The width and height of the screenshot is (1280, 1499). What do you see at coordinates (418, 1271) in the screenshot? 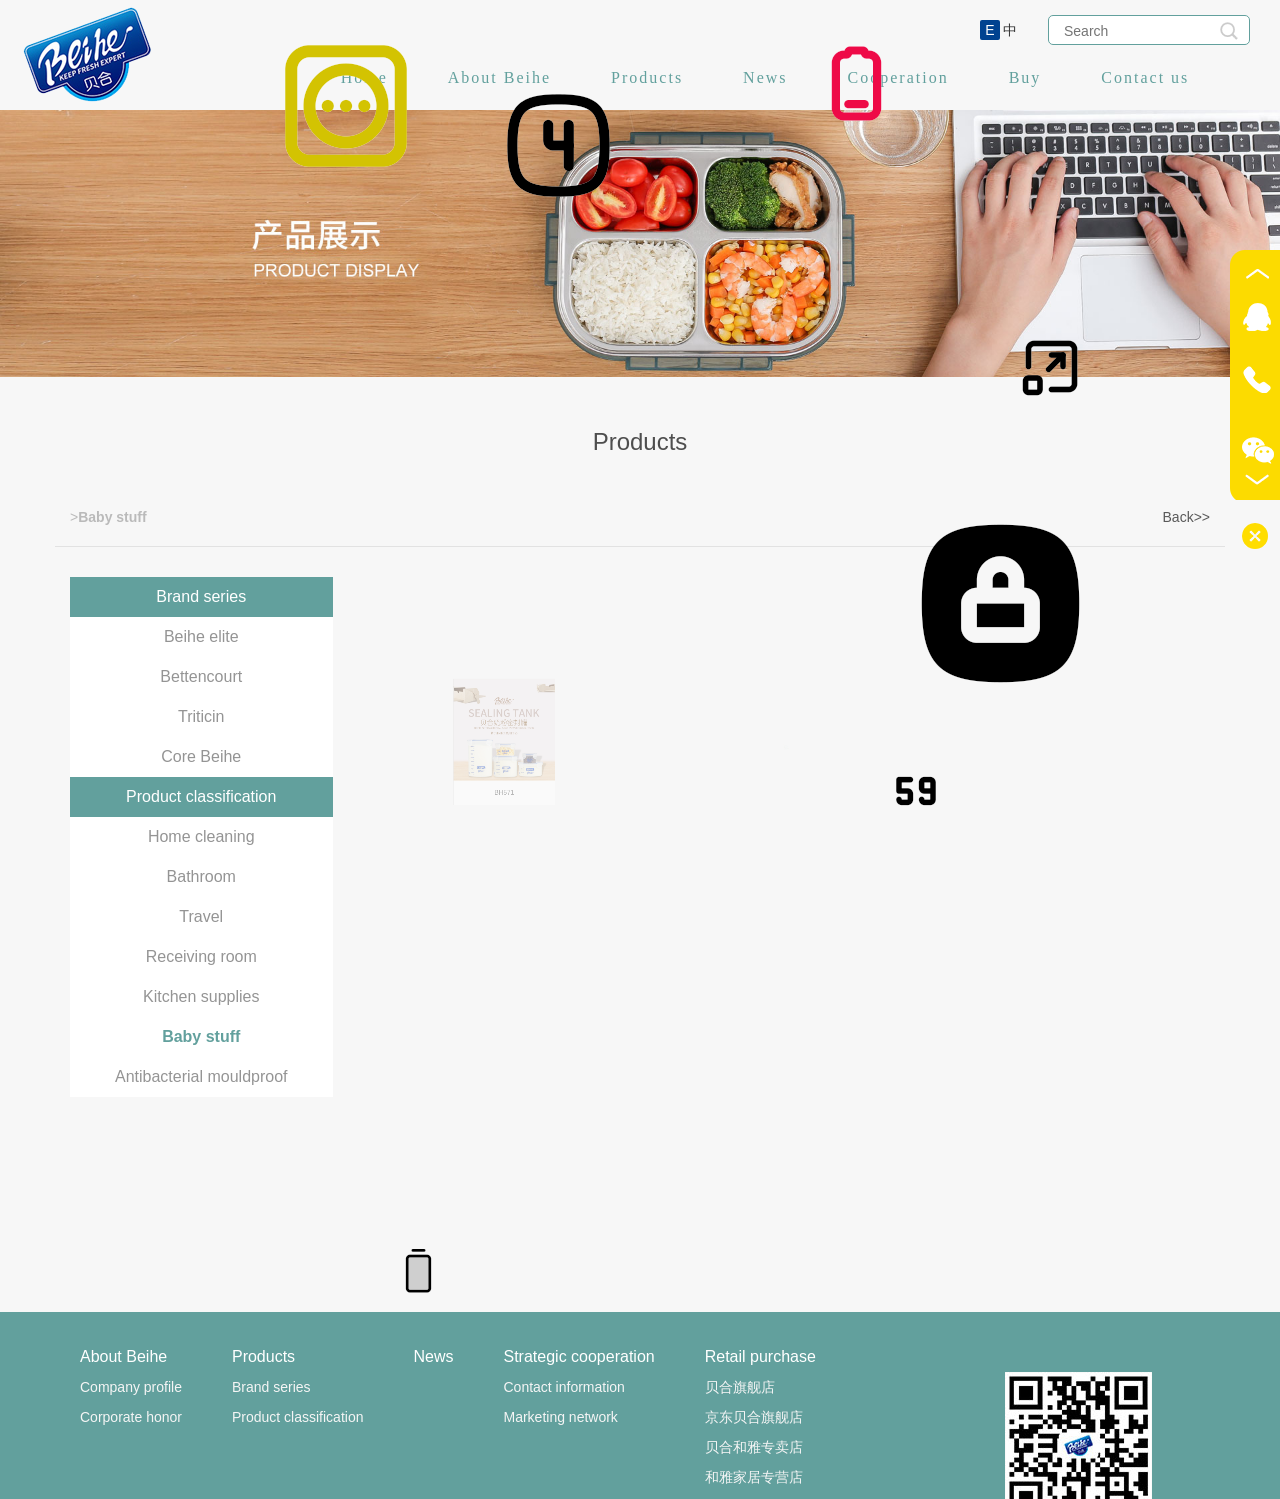
I see `indicates battery is completely drained` at bounding box center [418, 1271].